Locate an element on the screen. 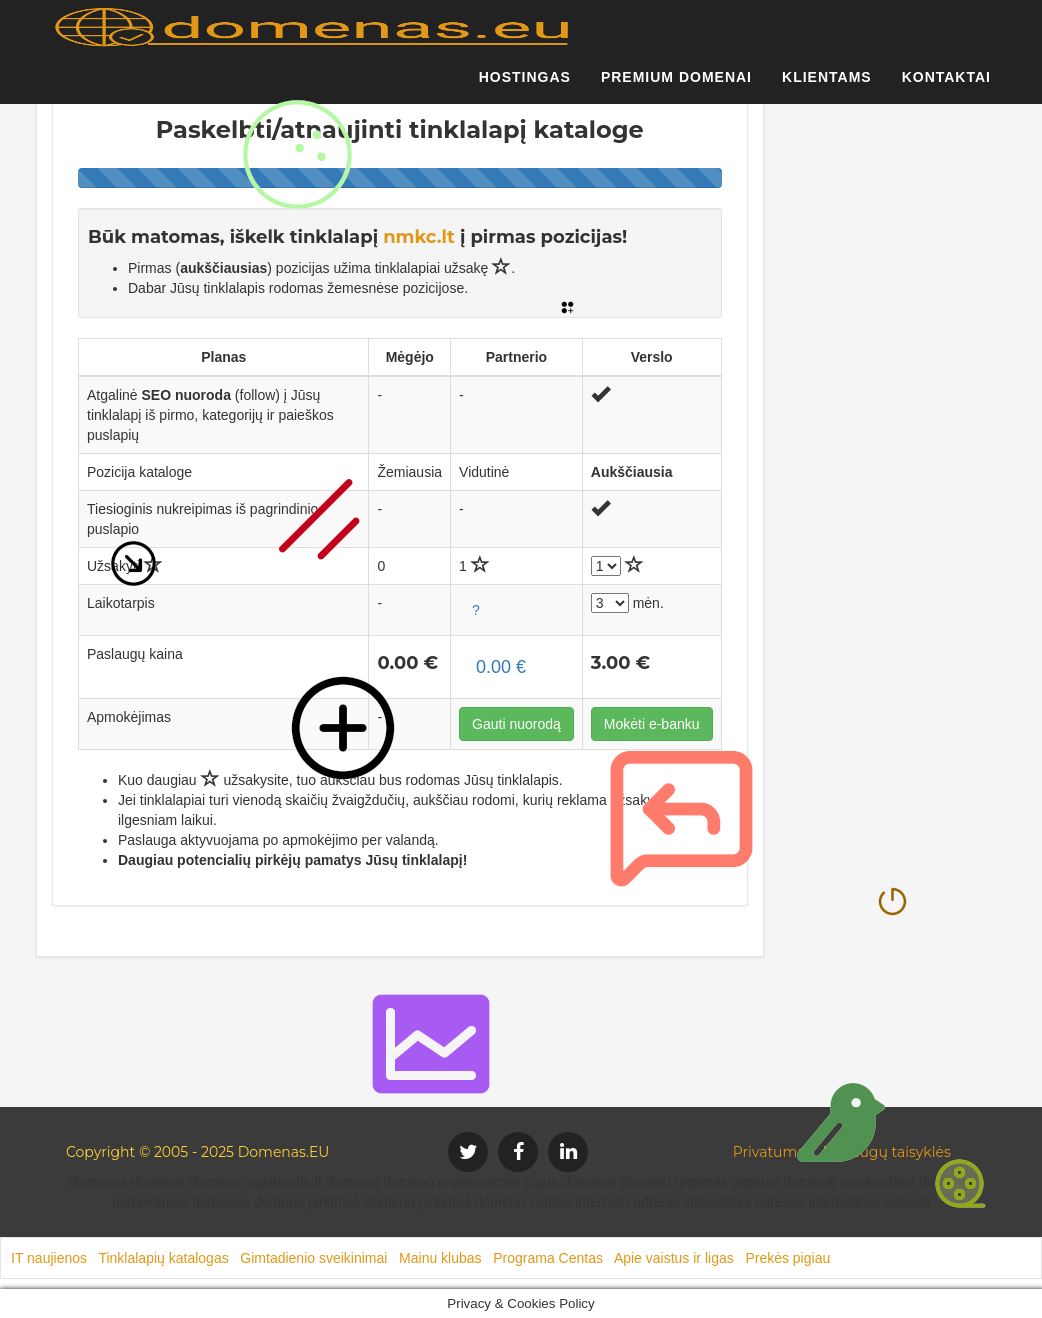  reply to a message is located at coordinates (681, 815).